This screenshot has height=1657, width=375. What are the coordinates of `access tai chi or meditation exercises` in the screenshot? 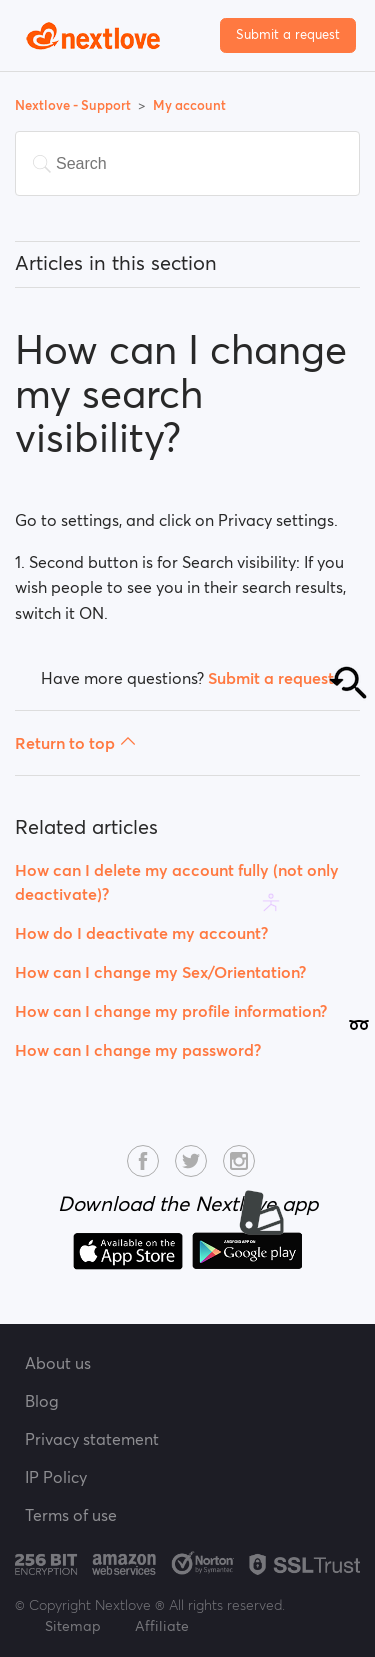 It's located at (271, 903).